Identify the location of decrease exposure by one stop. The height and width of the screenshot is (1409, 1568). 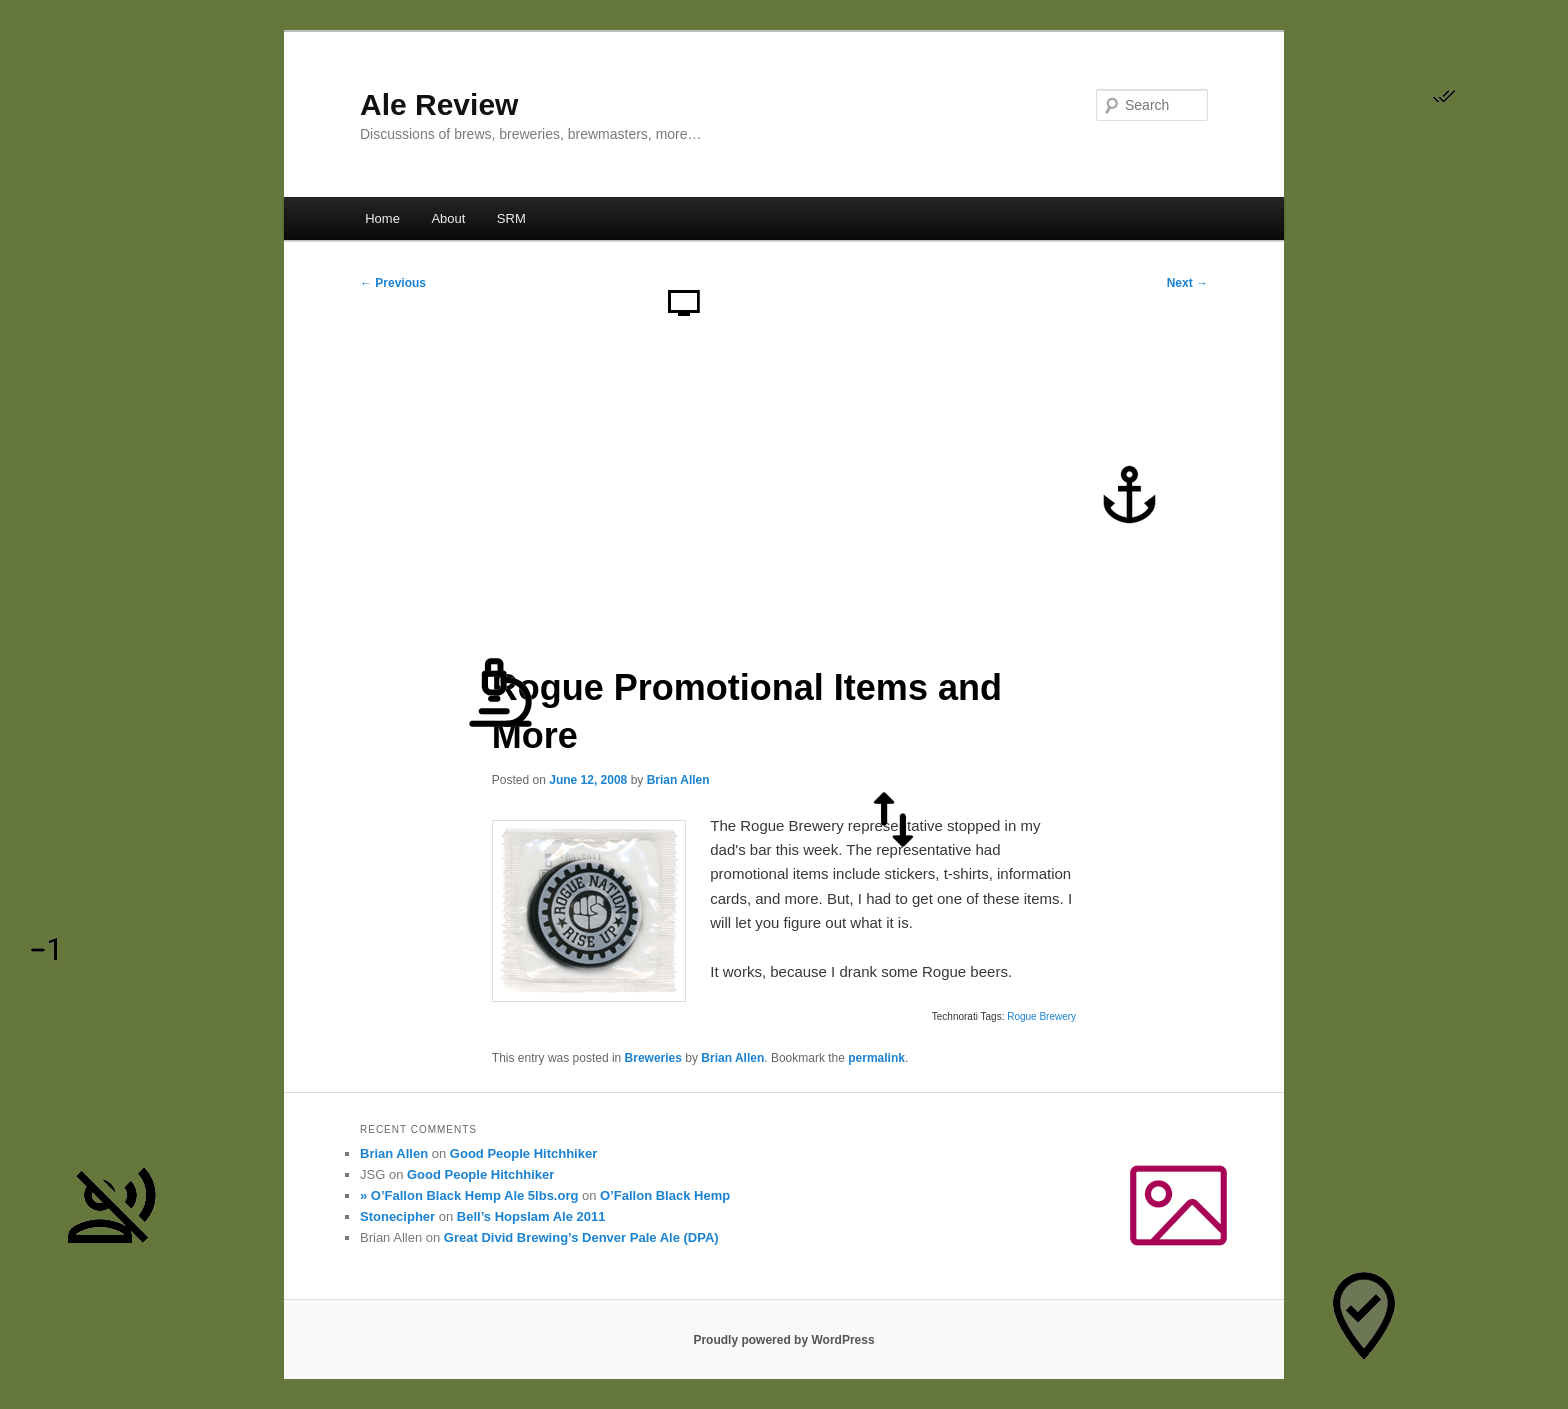
(45, 950).